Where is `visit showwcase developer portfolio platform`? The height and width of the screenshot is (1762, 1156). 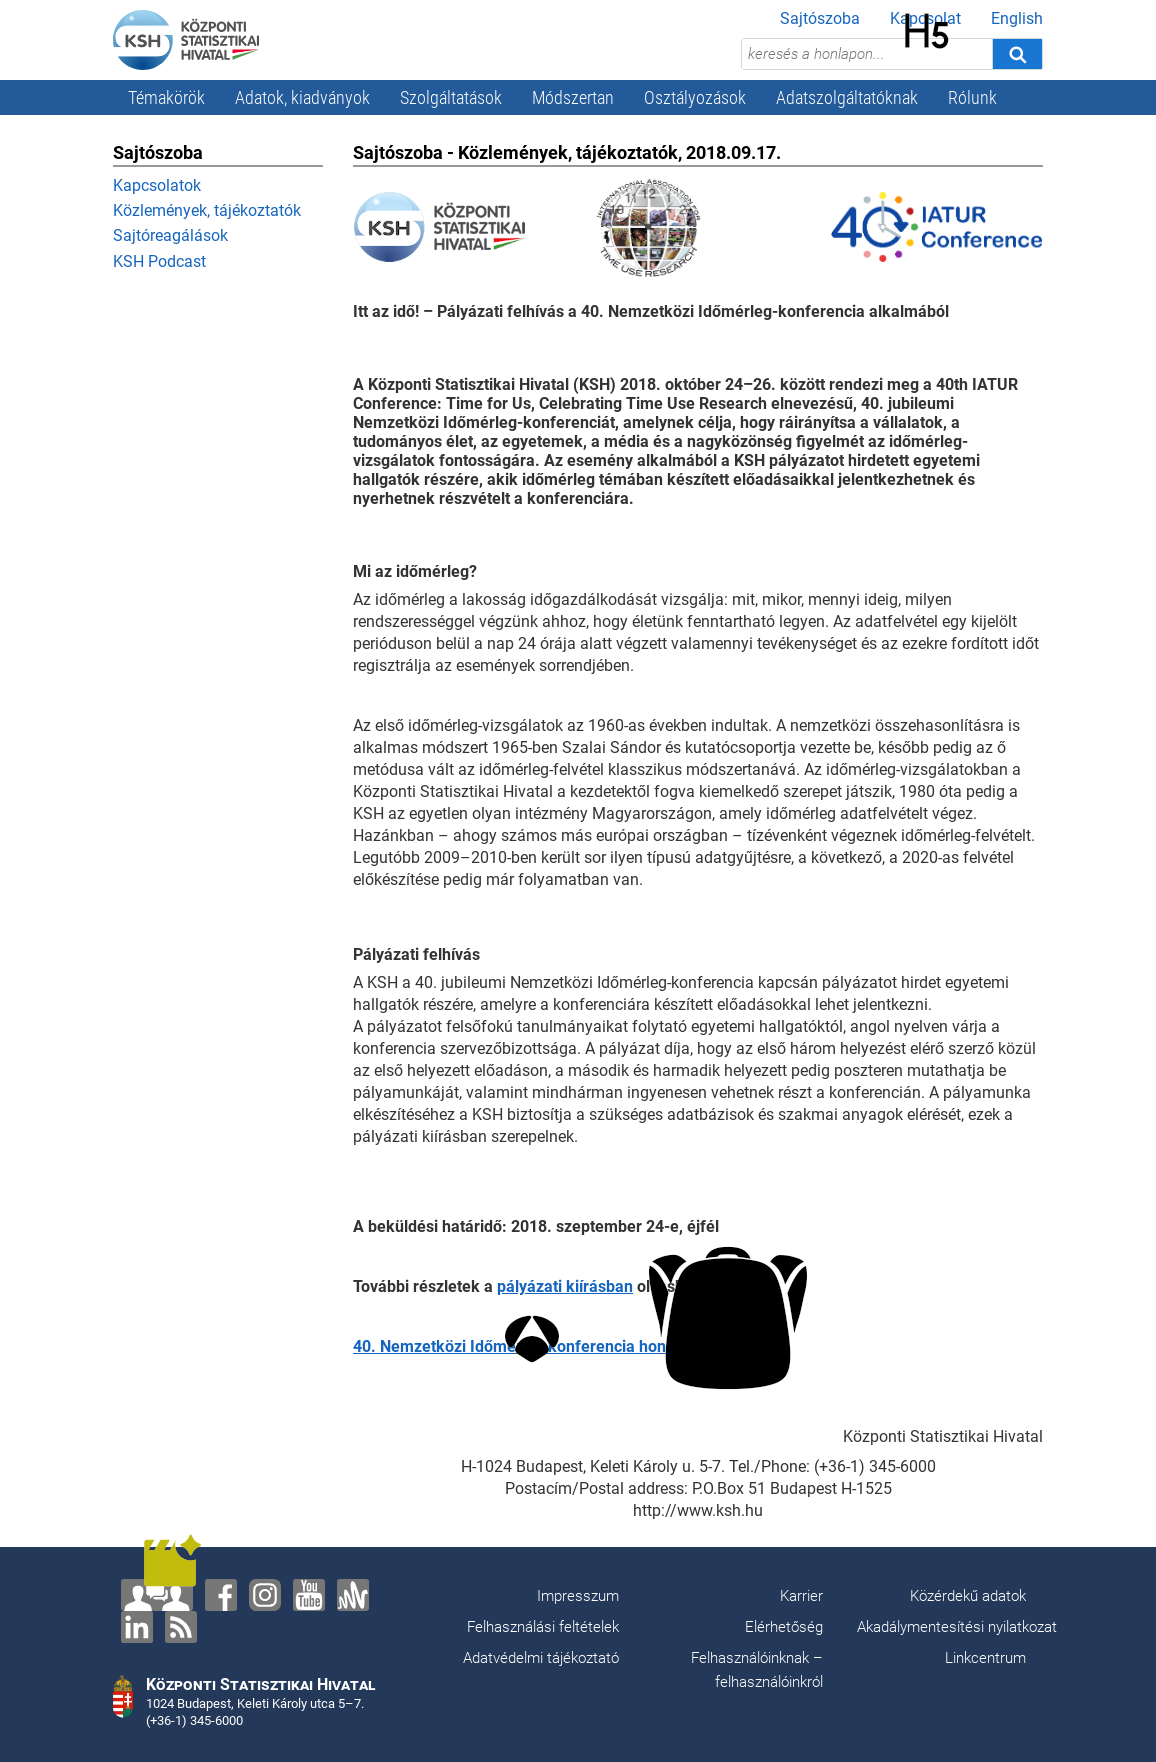
visit showwcase developer portfolio platform is located at coordinates (728, 1318).